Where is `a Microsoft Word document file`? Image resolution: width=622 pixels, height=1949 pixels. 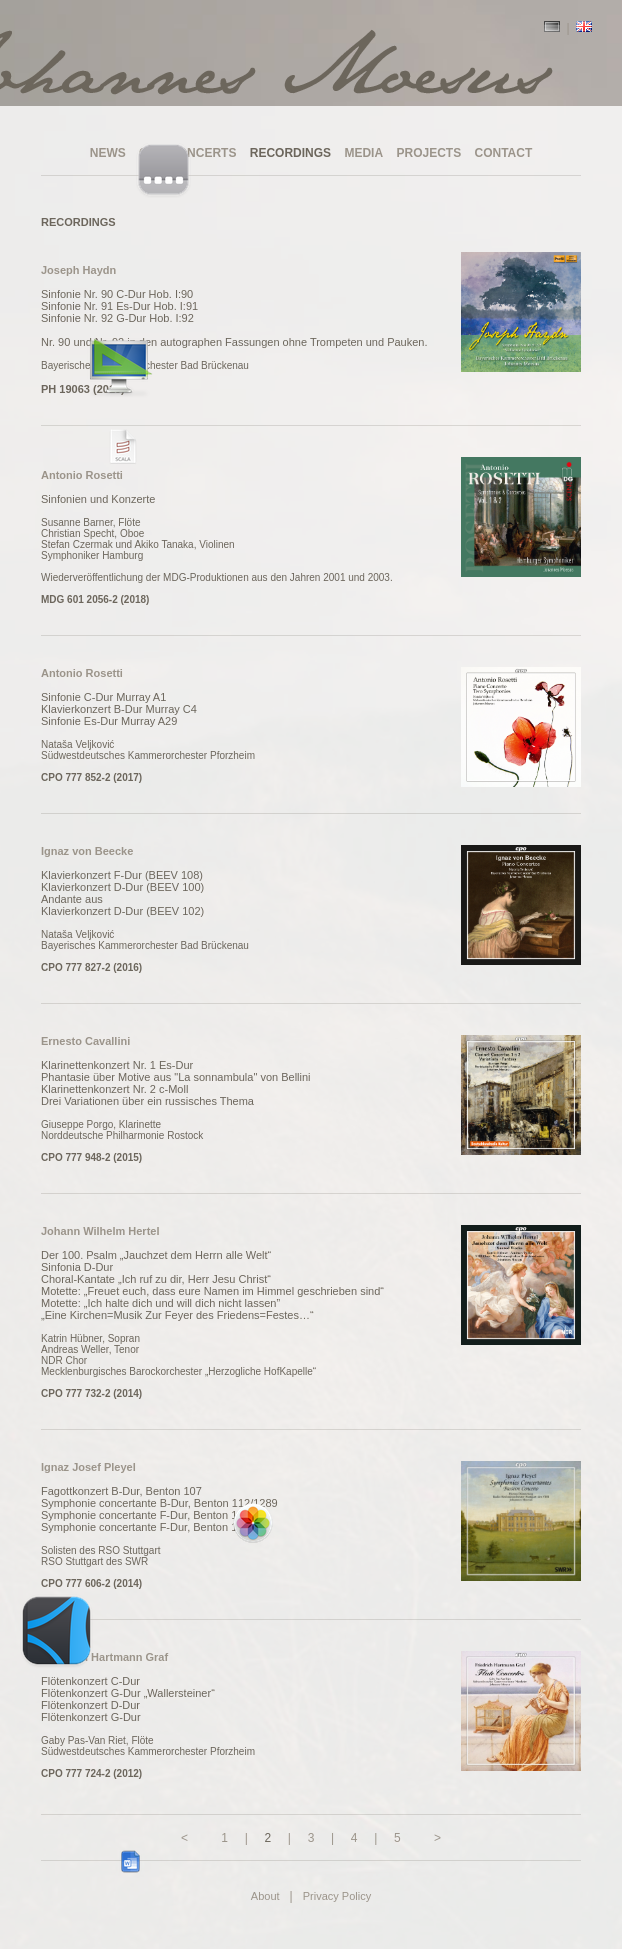
a Microsoft Word document file is located at coordinates (130, 1861).